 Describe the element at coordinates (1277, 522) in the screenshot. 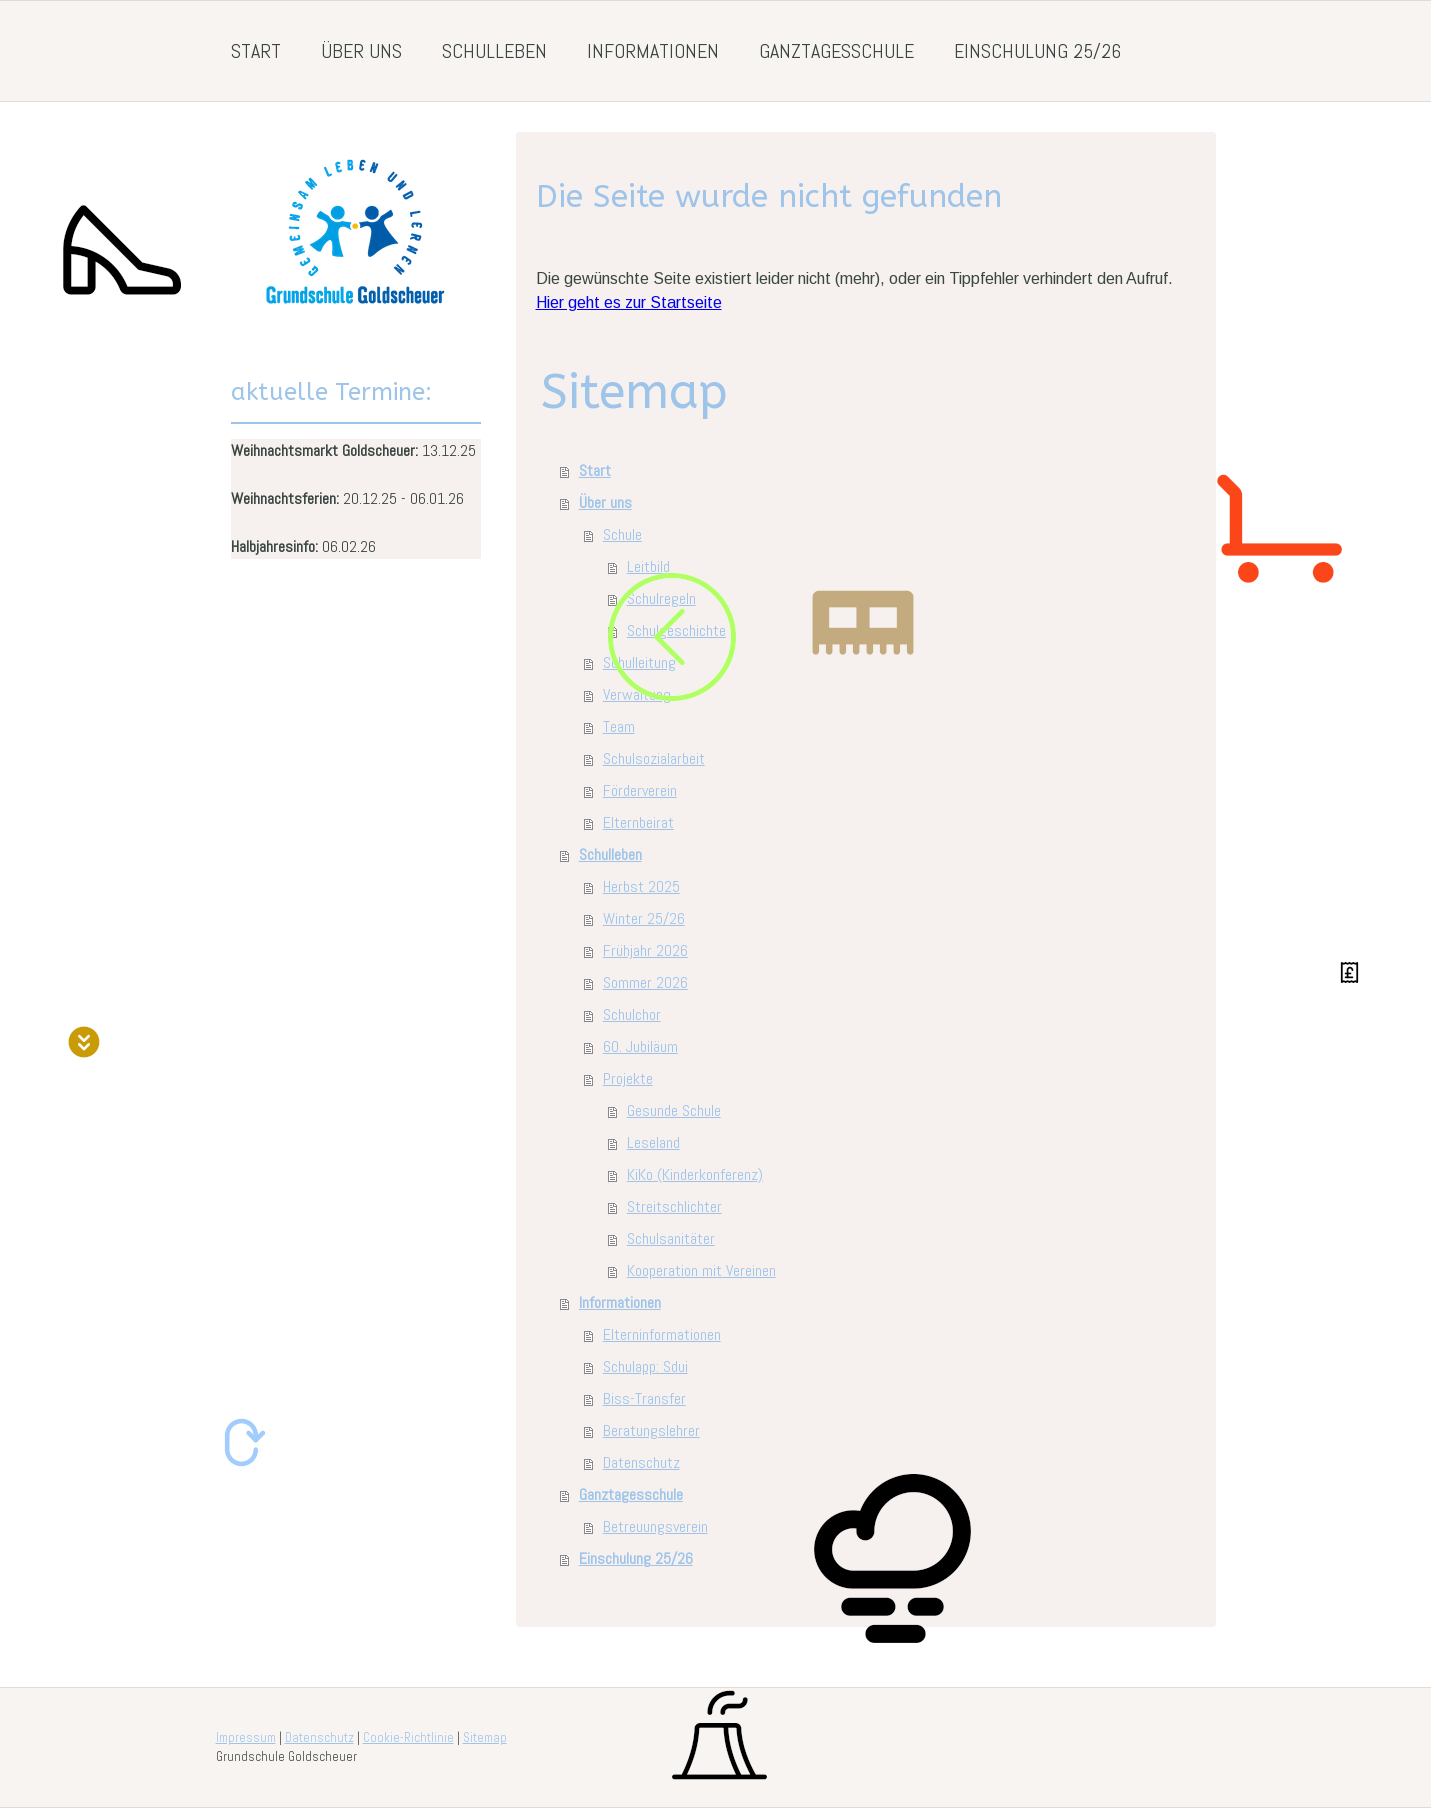

I see `view your shopping cart` at that location.